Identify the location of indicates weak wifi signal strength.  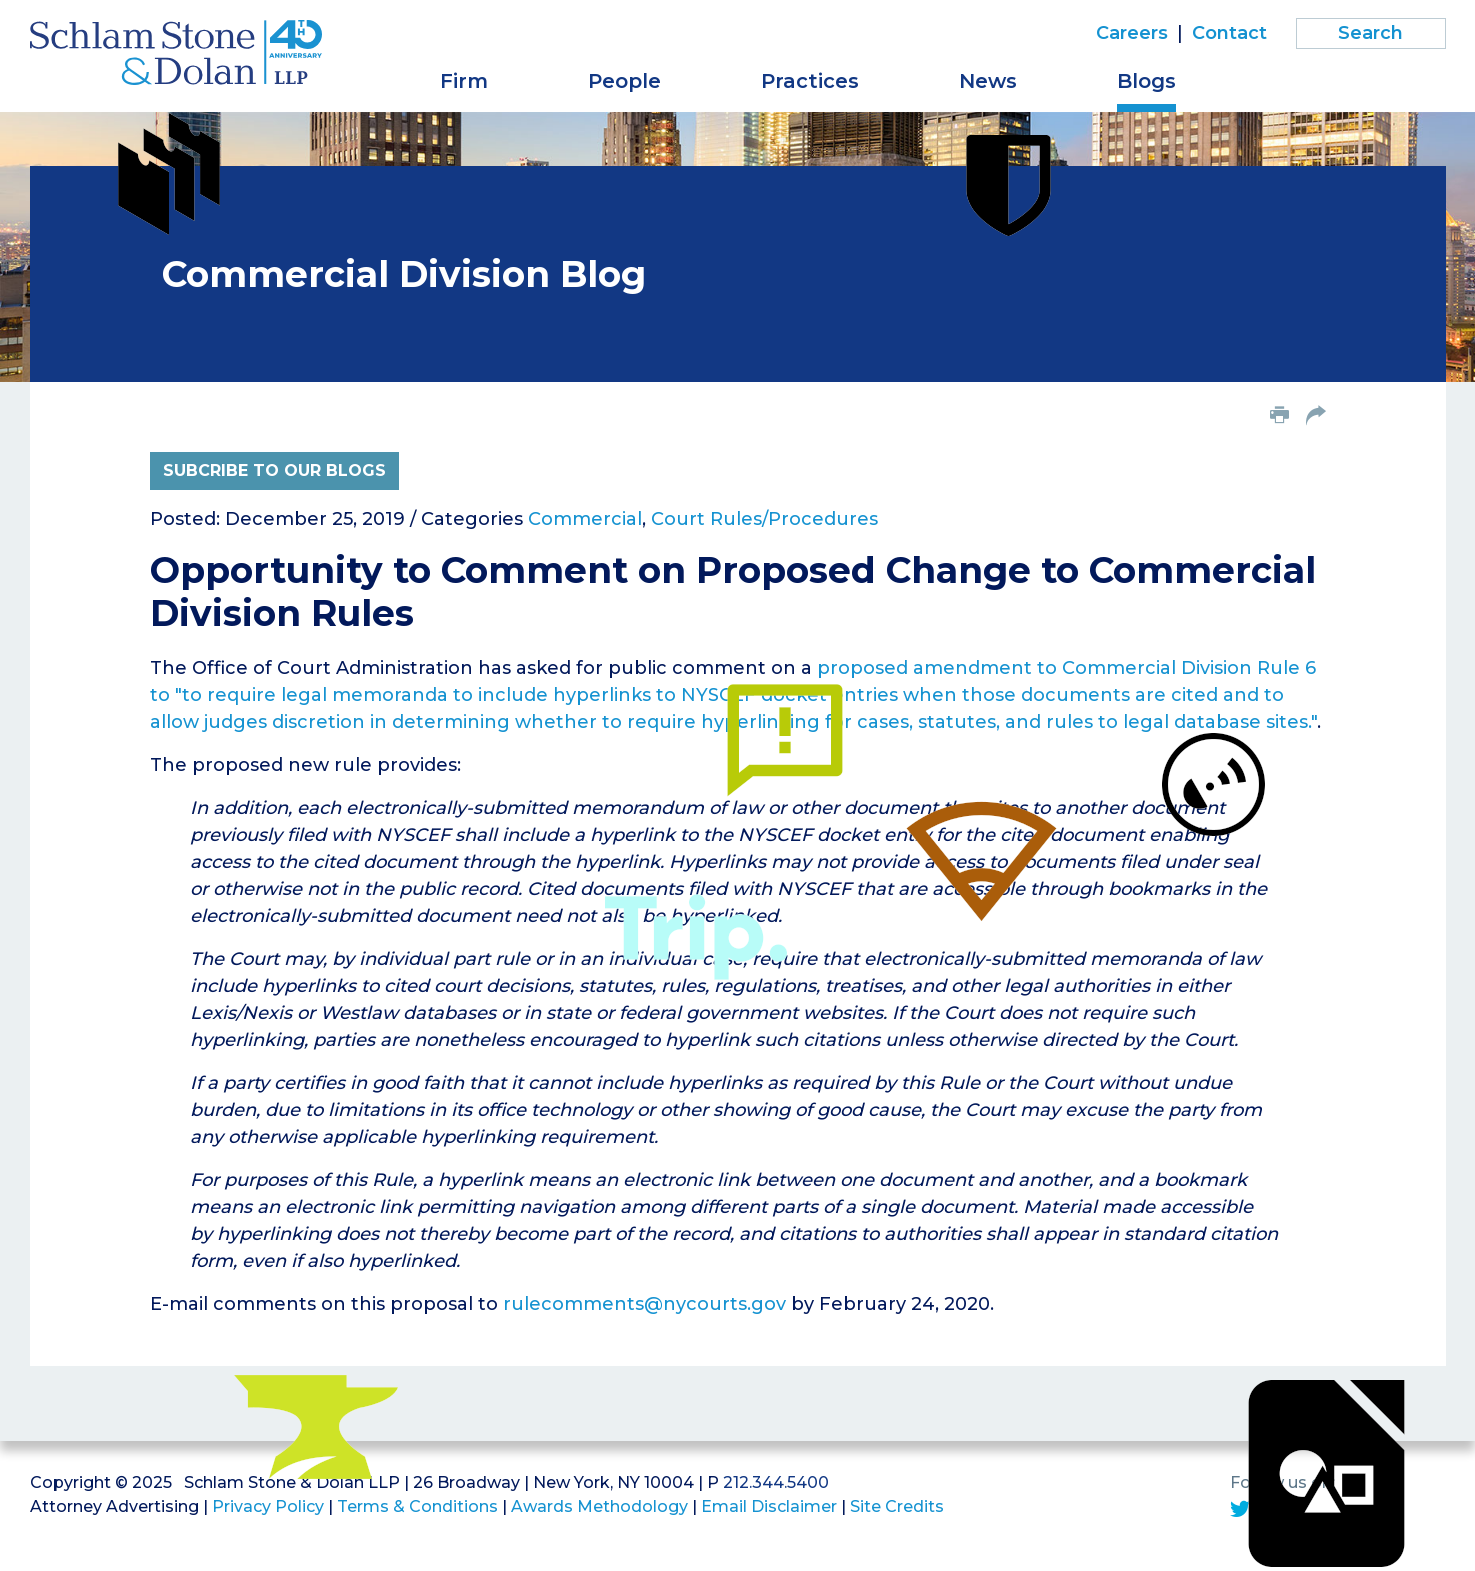
(981, 861).